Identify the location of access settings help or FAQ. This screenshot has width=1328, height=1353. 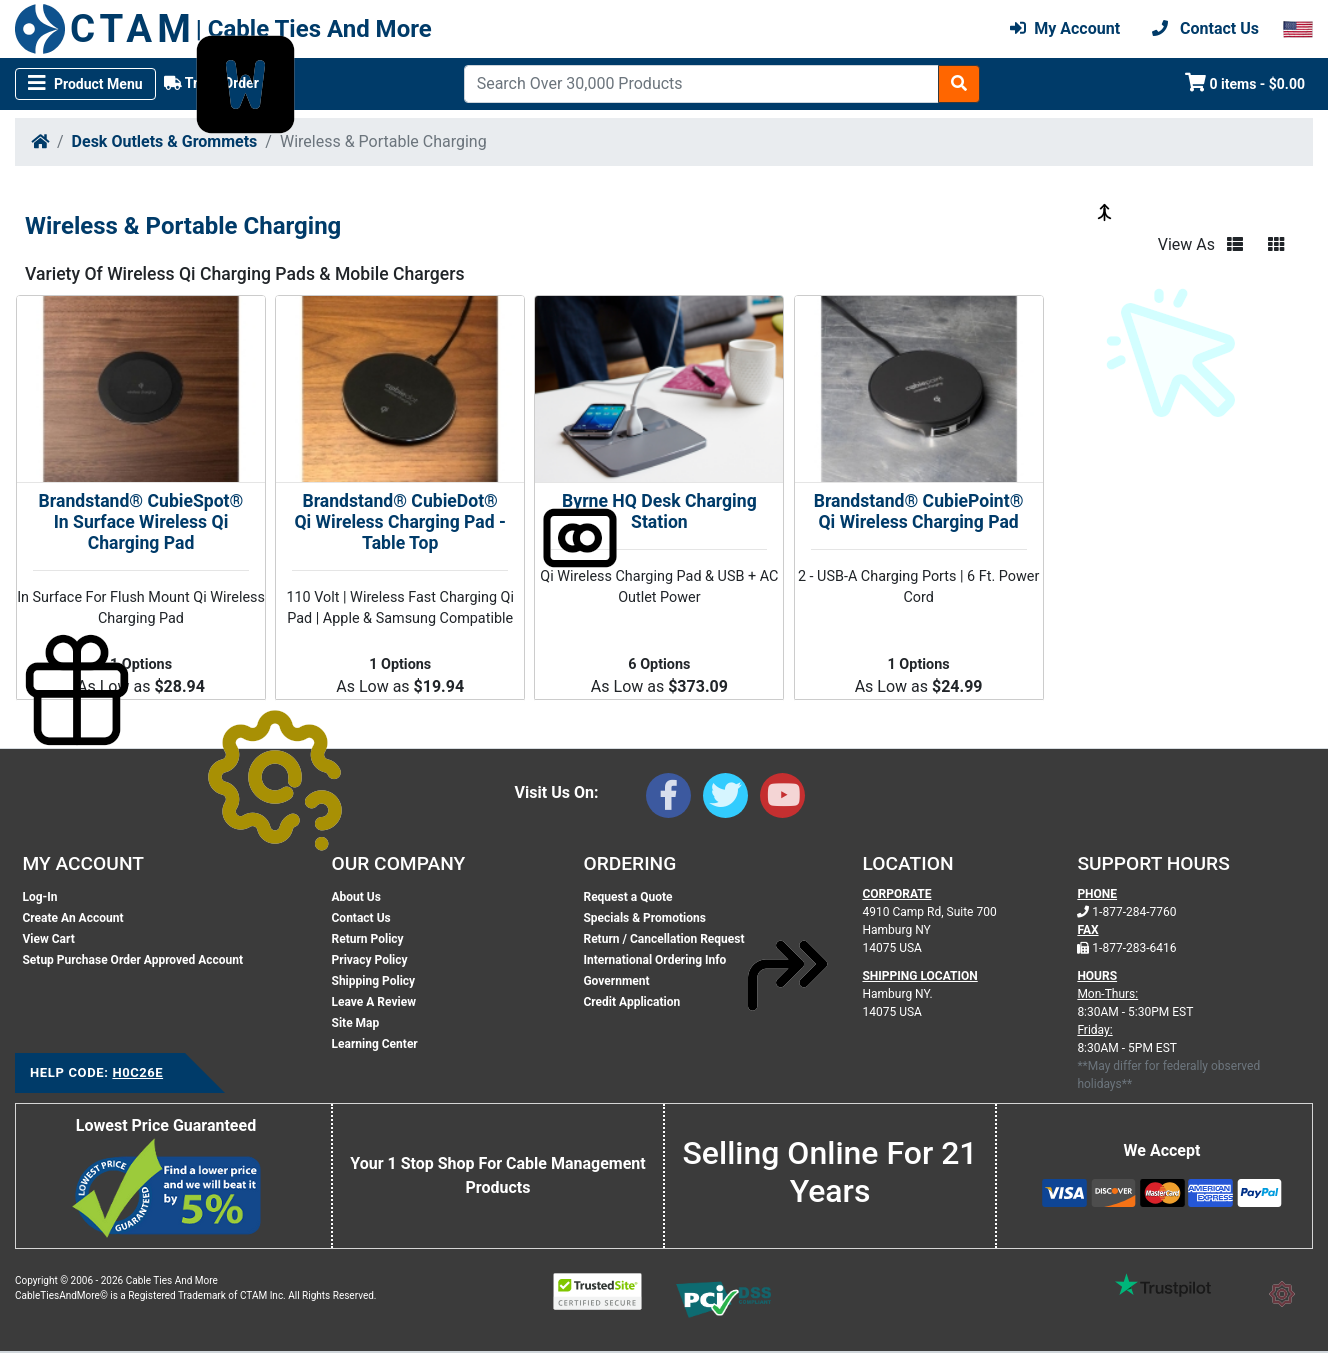
(275, 777).